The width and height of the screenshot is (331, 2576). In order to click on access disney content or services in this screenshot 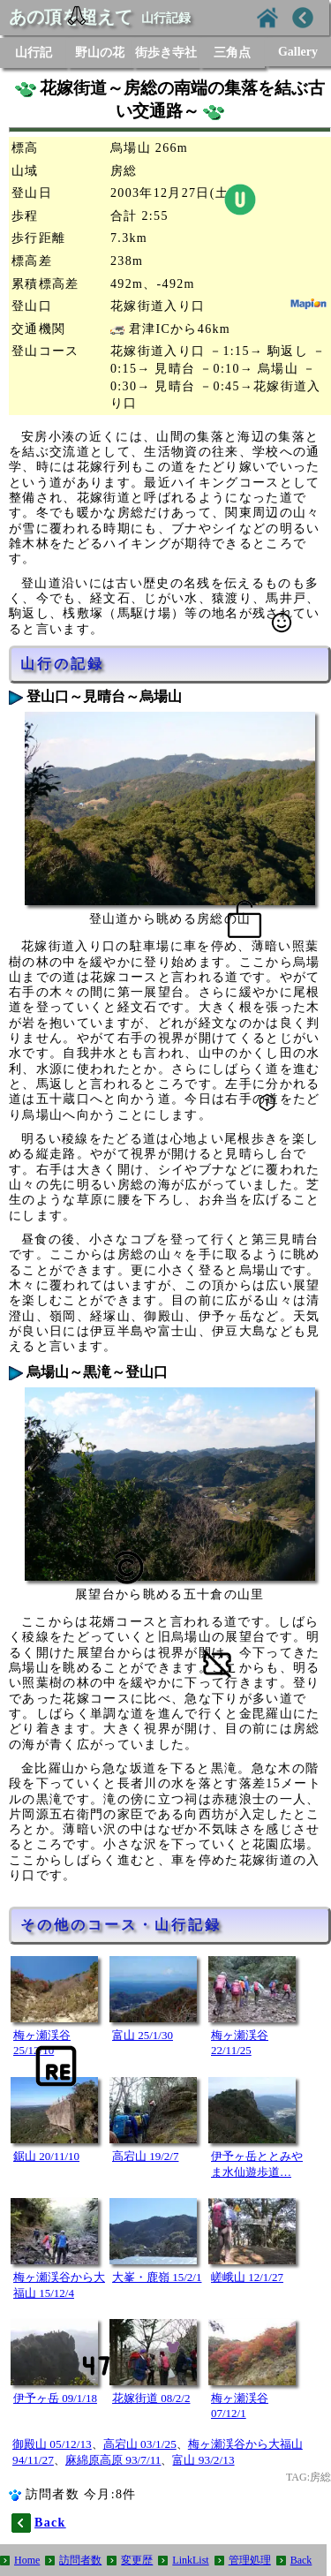, I will do `click(173, 2347)`.